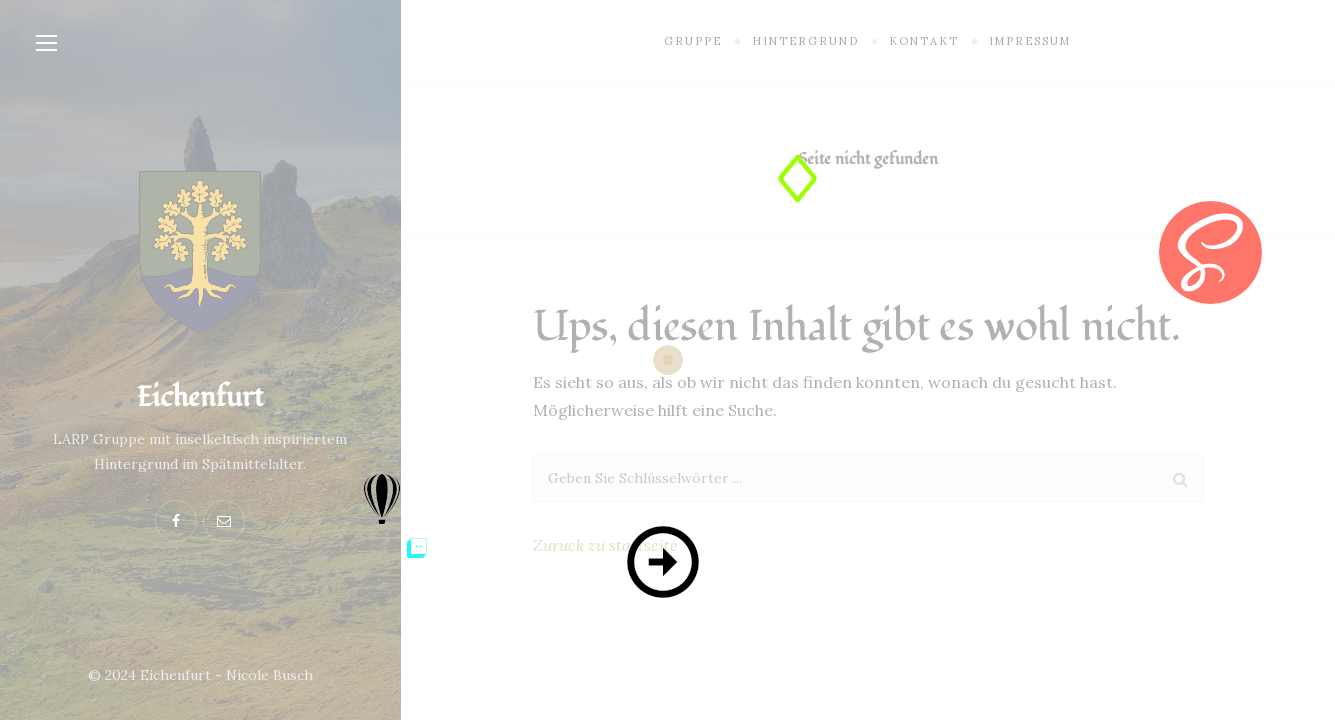 This screenshot has width=1335, height=720. What do you see at coordinates (797, 178) in the screenshot?
I see `indicates the diamonds suit in a card game` at bounding box center [797, 178].